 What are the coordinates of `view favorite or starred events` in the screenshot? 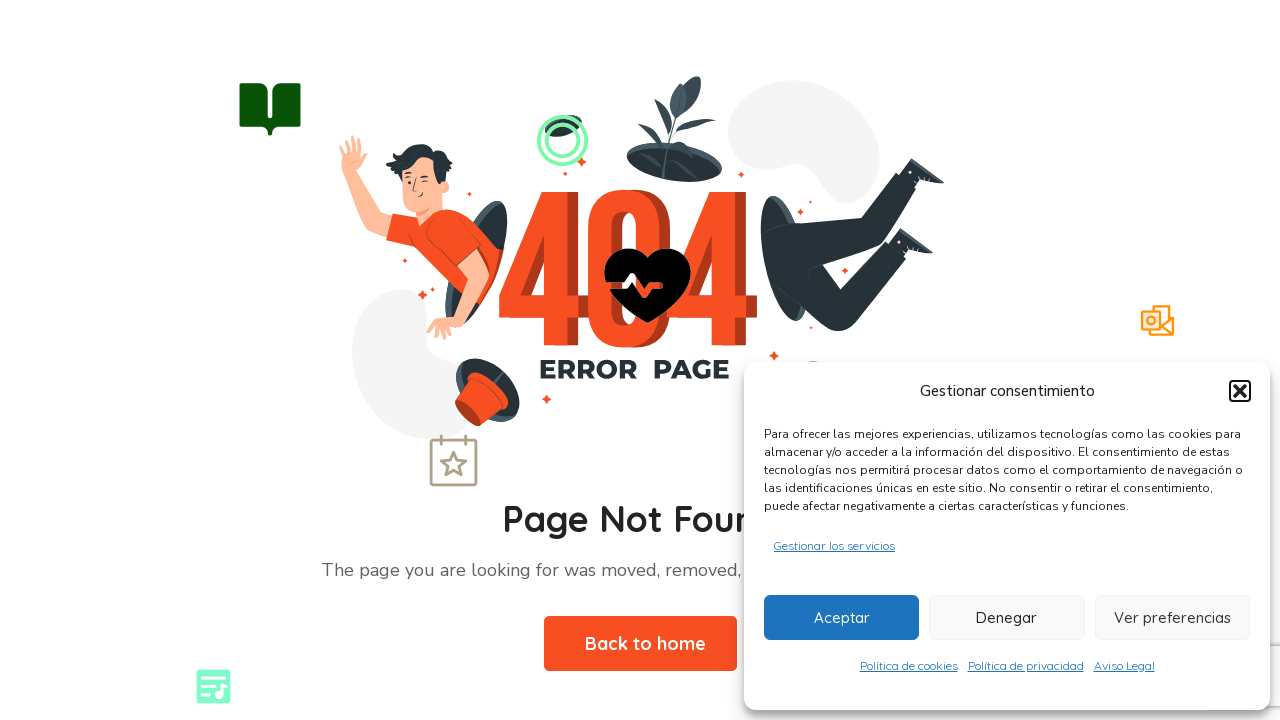 It's located at (453, 462).